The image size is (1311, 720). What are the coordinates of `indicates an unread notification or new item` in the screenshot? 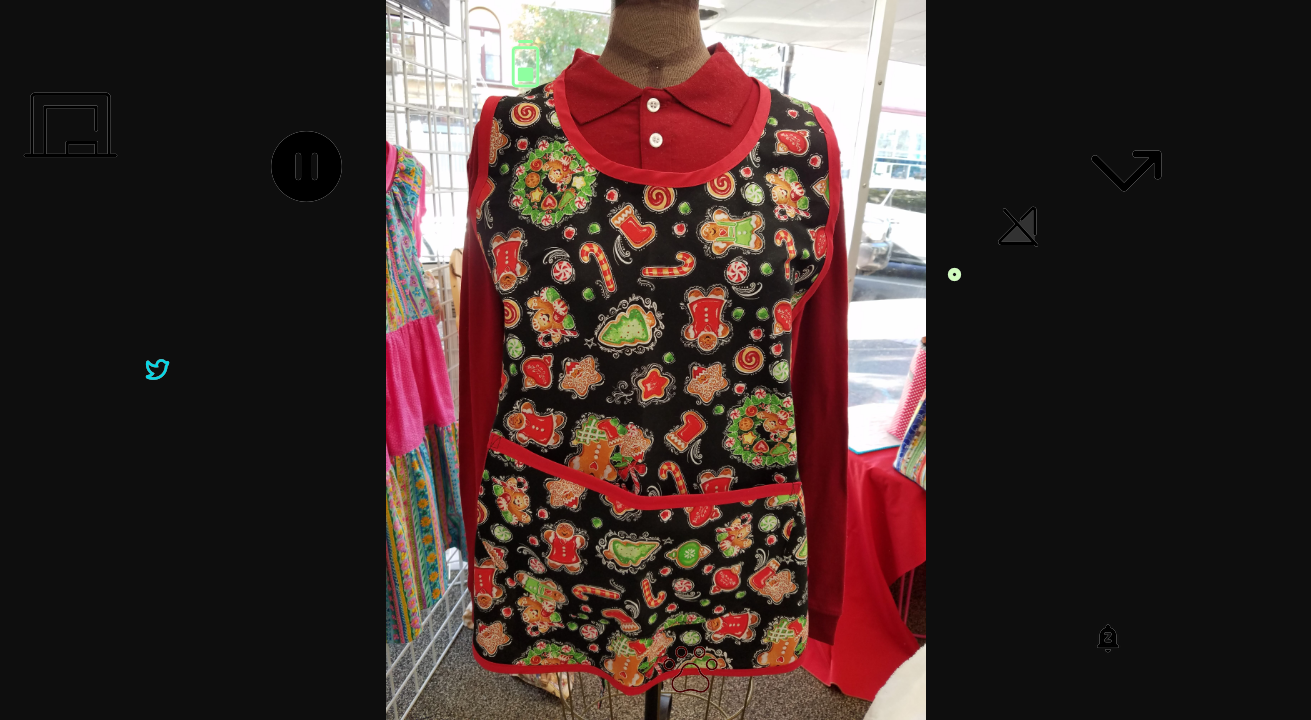 It's located at (954, 274).